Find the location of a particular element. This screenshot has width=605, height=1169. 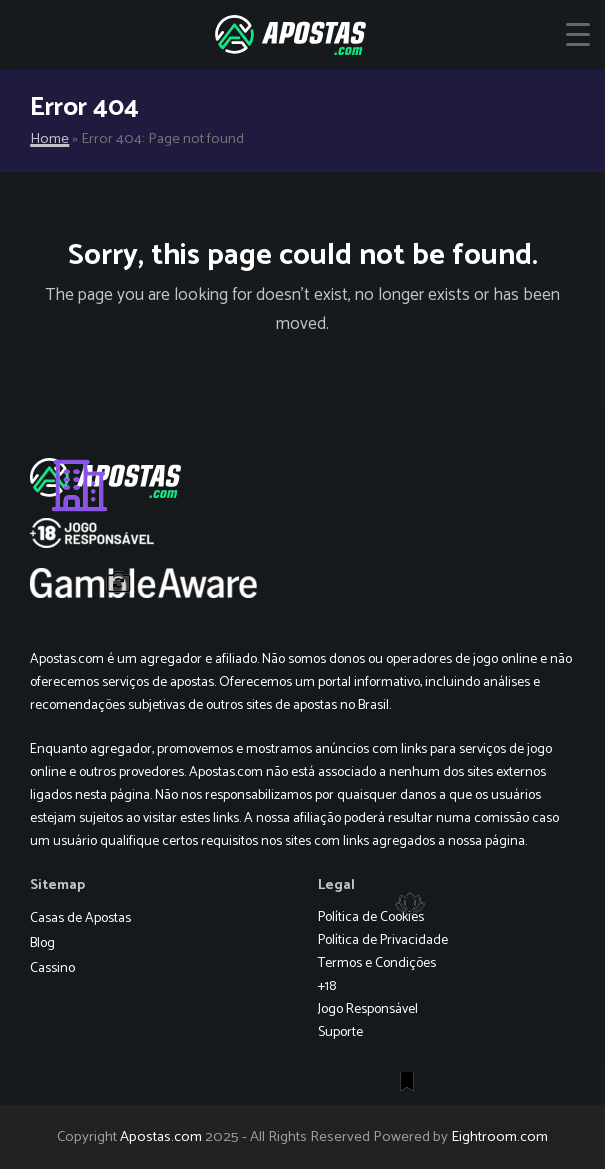

switch between front and rear camera is located at coordinates (118, 582).